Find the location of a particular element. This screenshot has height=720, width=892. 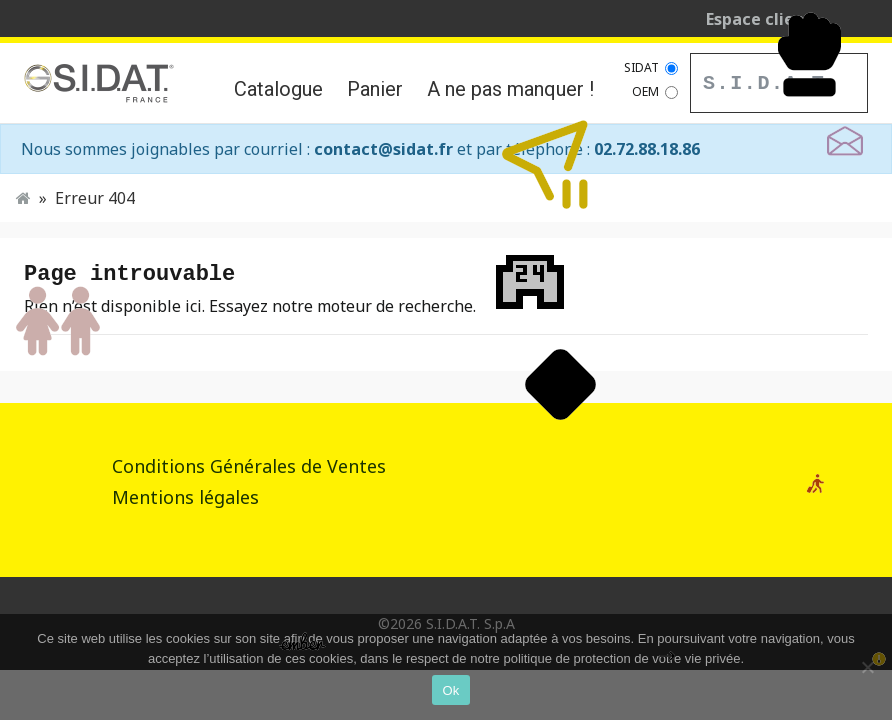

view current speed or performance metrics is located at coordinates (879, 659).